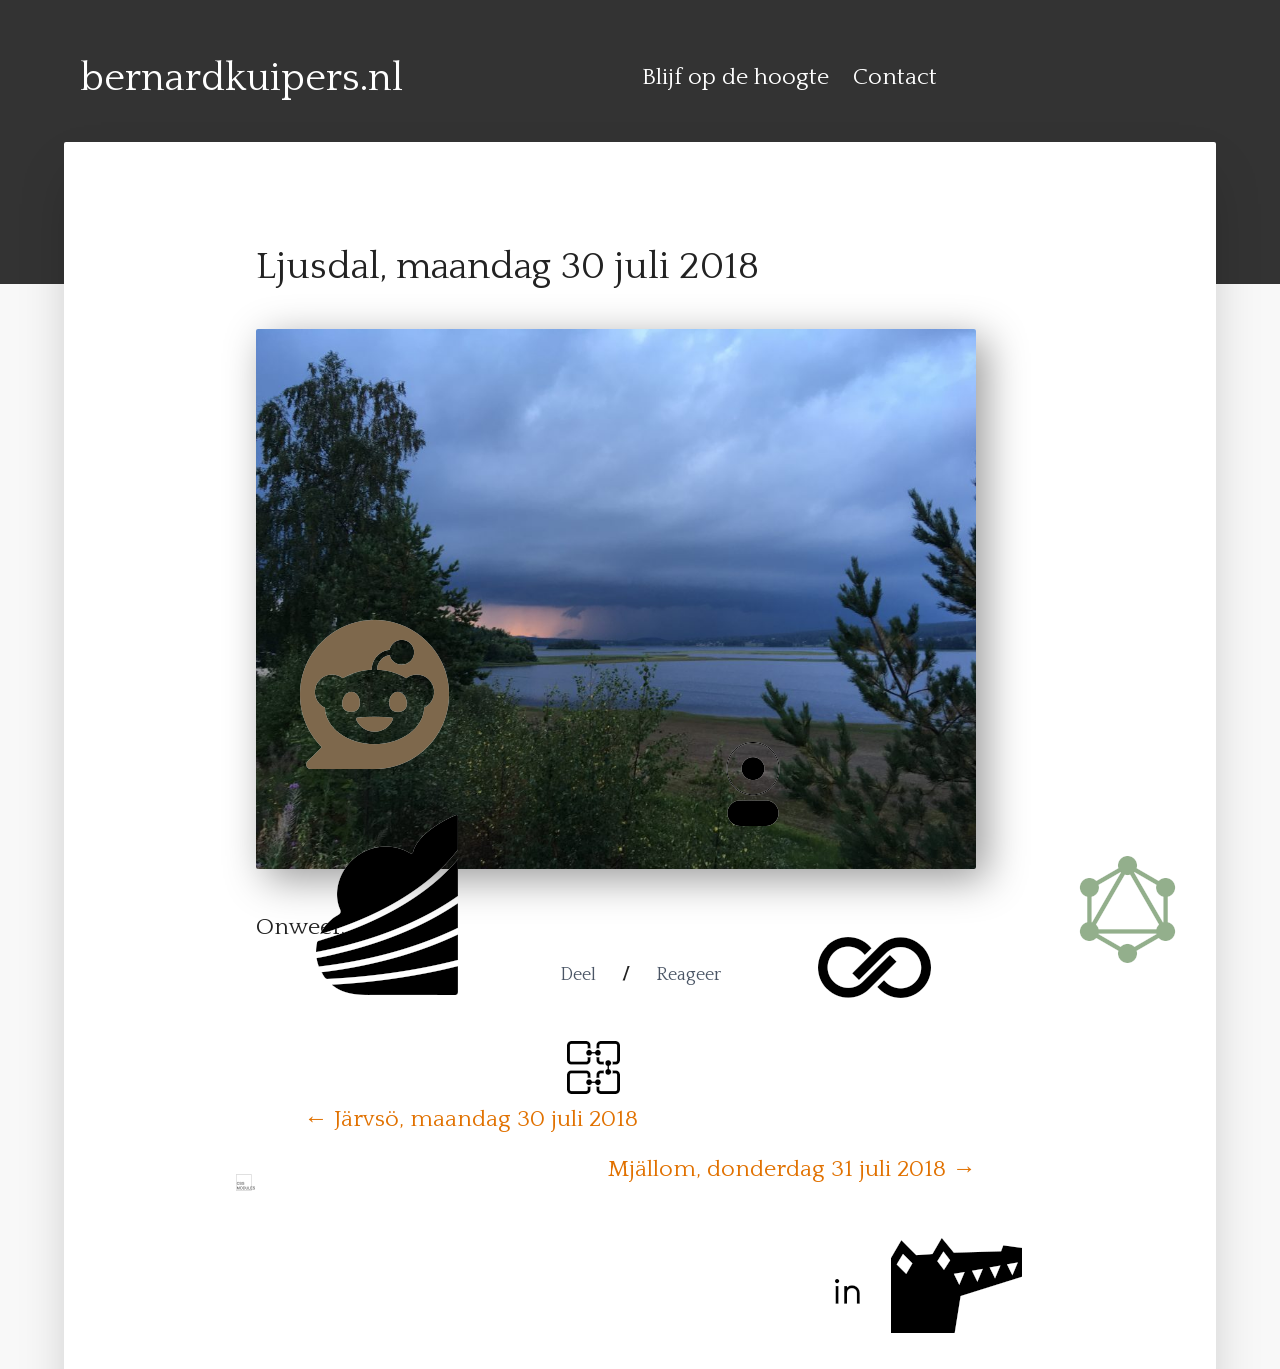  Describe the element at coordinates (753, 784) in the screenshot. I see `daisyUI component library logo` at that location.